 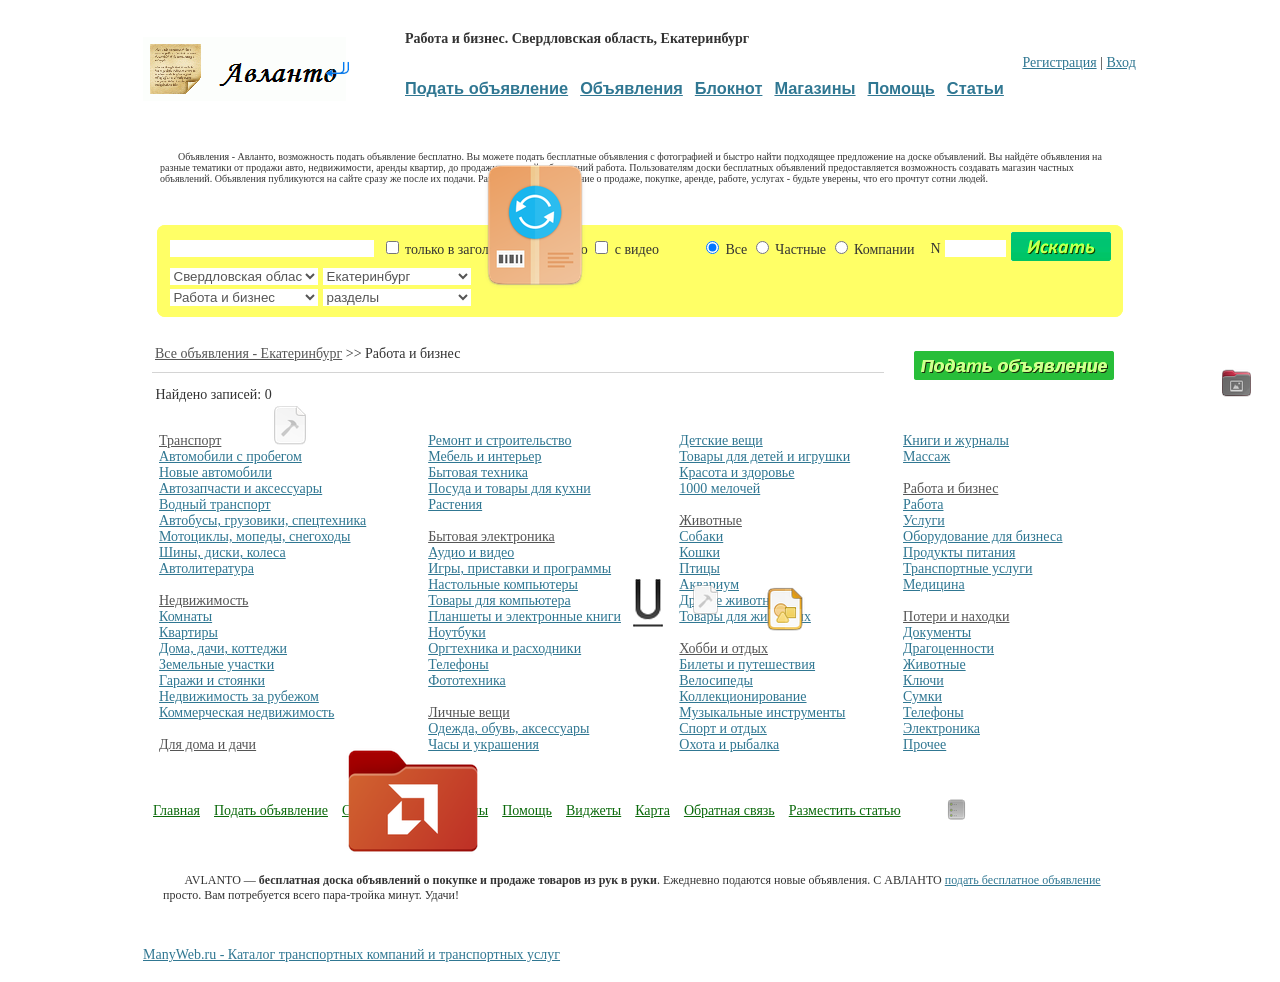 I want to click on apply underline formatting to selected text, so click(x=648, y=603).